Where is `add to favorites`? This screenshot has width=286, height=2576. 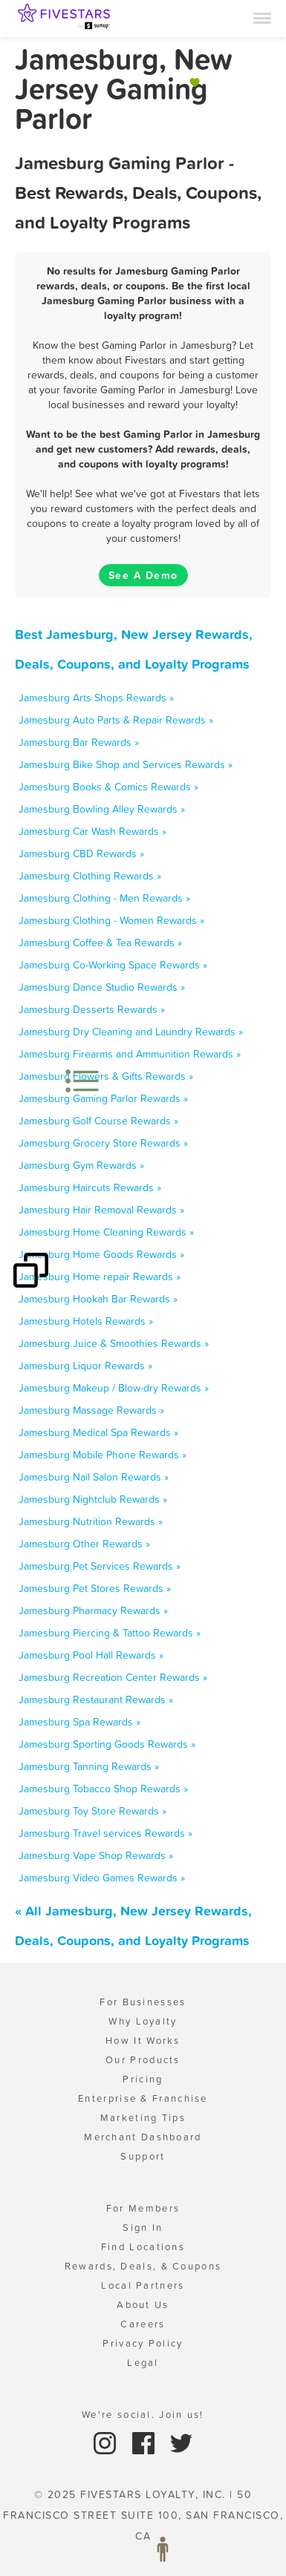 add to favorites is located at coordinates (195, 82).